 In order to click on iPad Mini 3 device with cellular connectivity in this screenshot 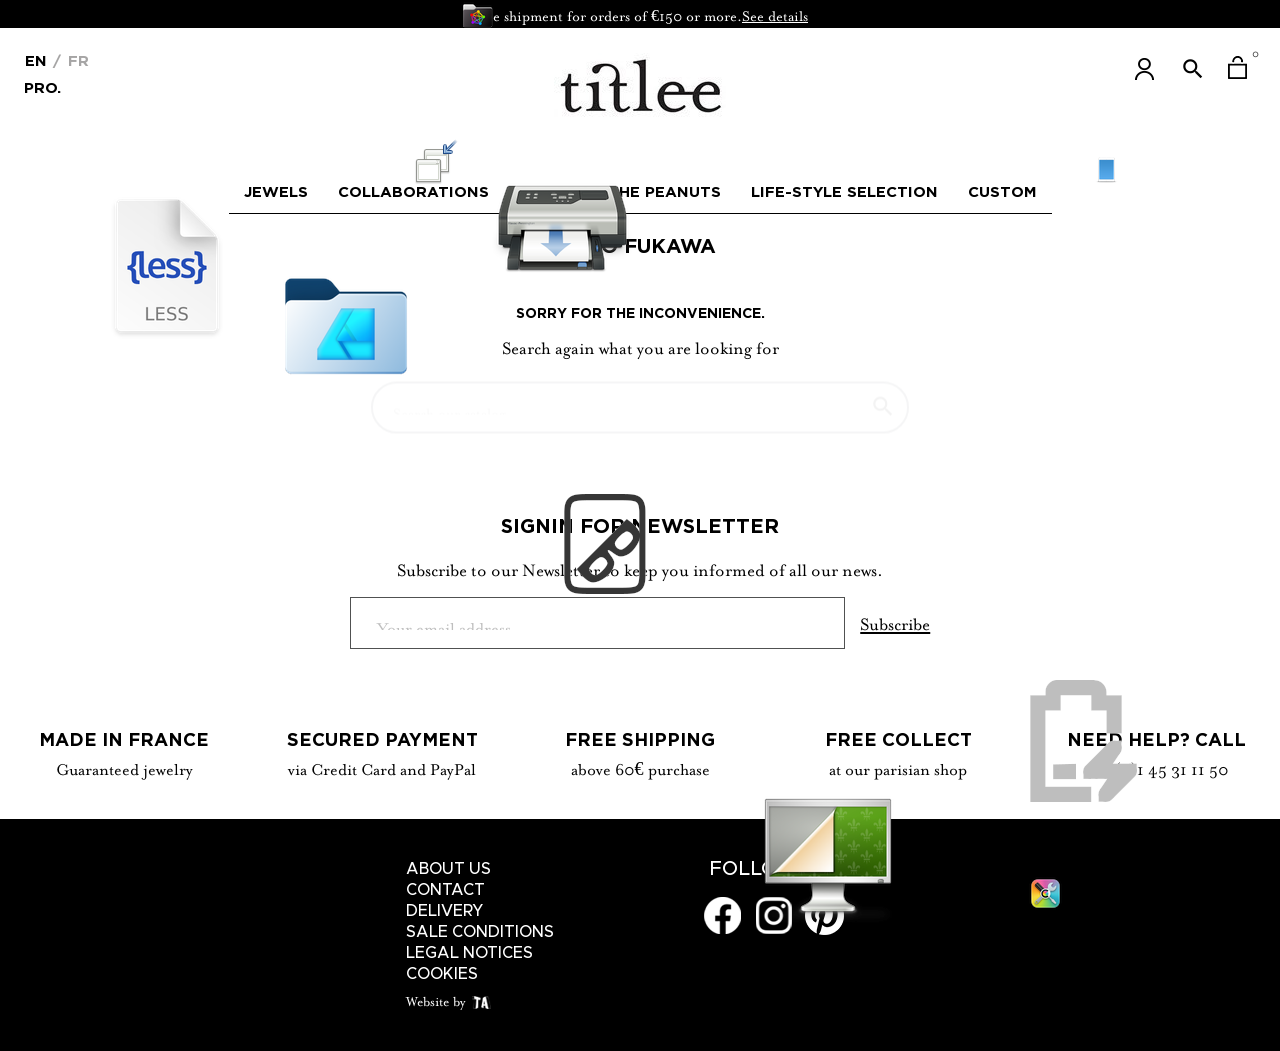, I will do `click(1106, 167)`.